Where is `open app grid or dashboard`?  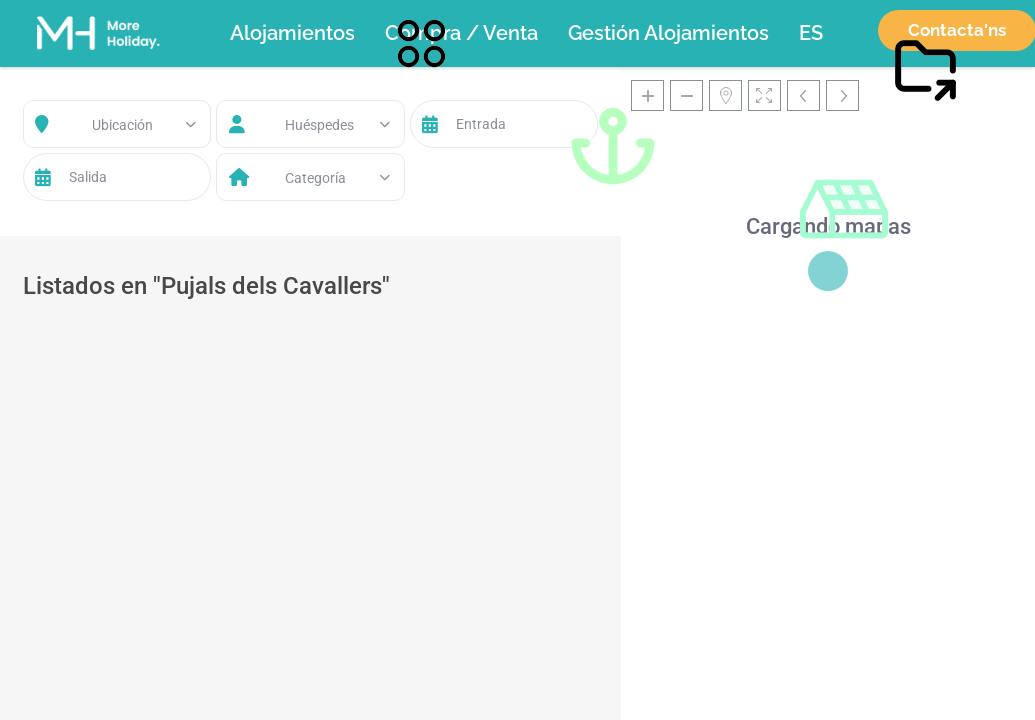
open app grid or dashboard is located at coordinates (421, 43).